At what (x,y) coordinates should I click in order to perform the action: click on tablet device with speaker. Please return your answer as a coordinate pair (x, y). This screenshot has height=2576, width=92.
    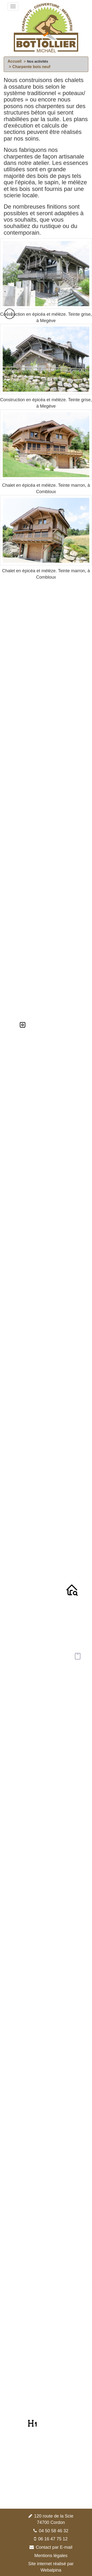
    Looking at the image, I should click on (78, 1656).